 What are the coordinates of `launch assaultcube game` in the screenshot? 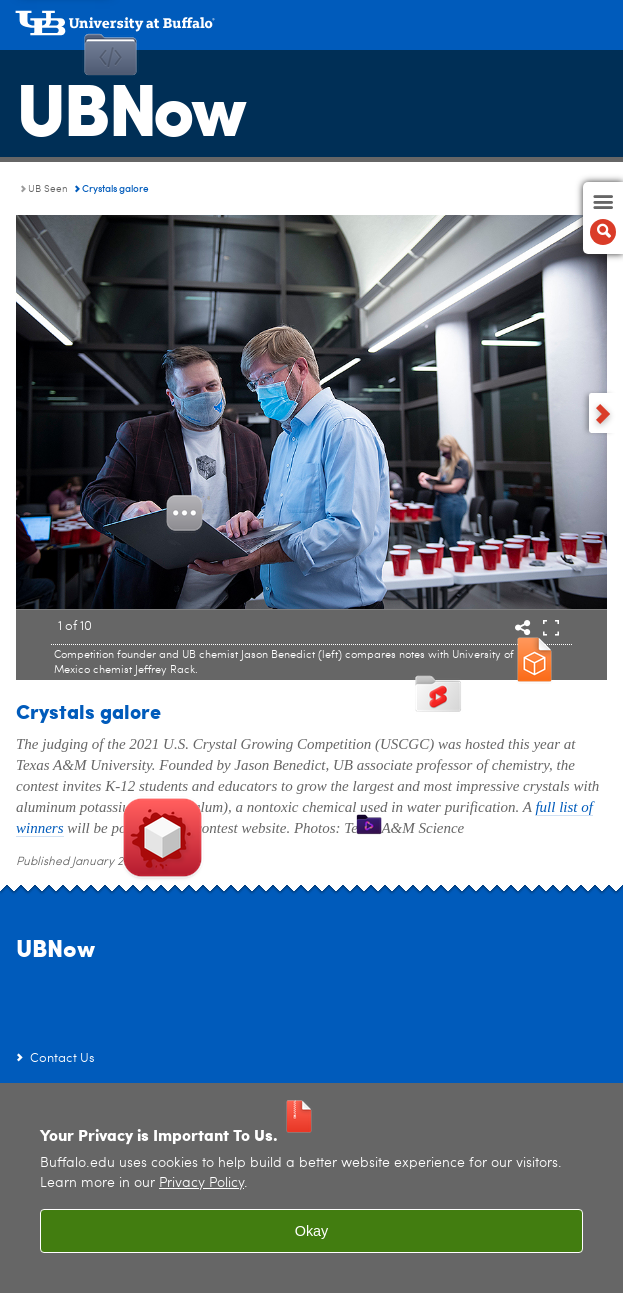 It's located at (162, 837).